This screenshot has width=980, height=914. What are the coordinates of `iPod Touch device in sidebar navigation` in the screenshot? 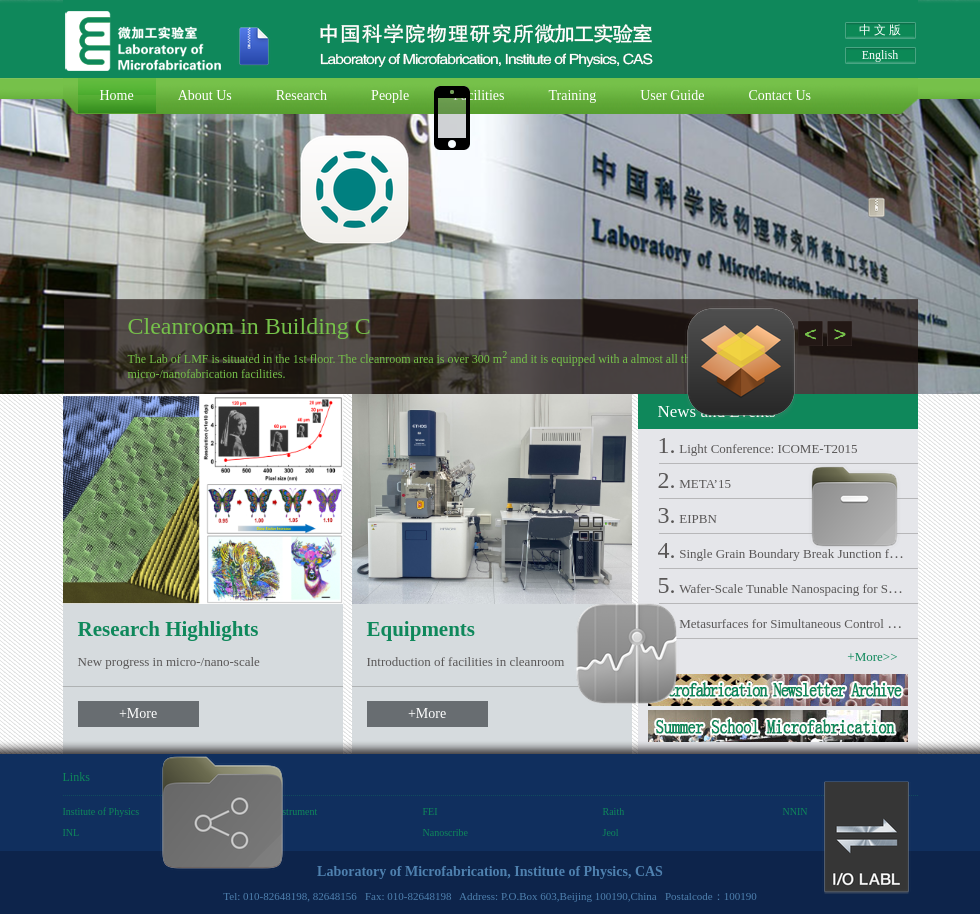 It's located at (452, 118).